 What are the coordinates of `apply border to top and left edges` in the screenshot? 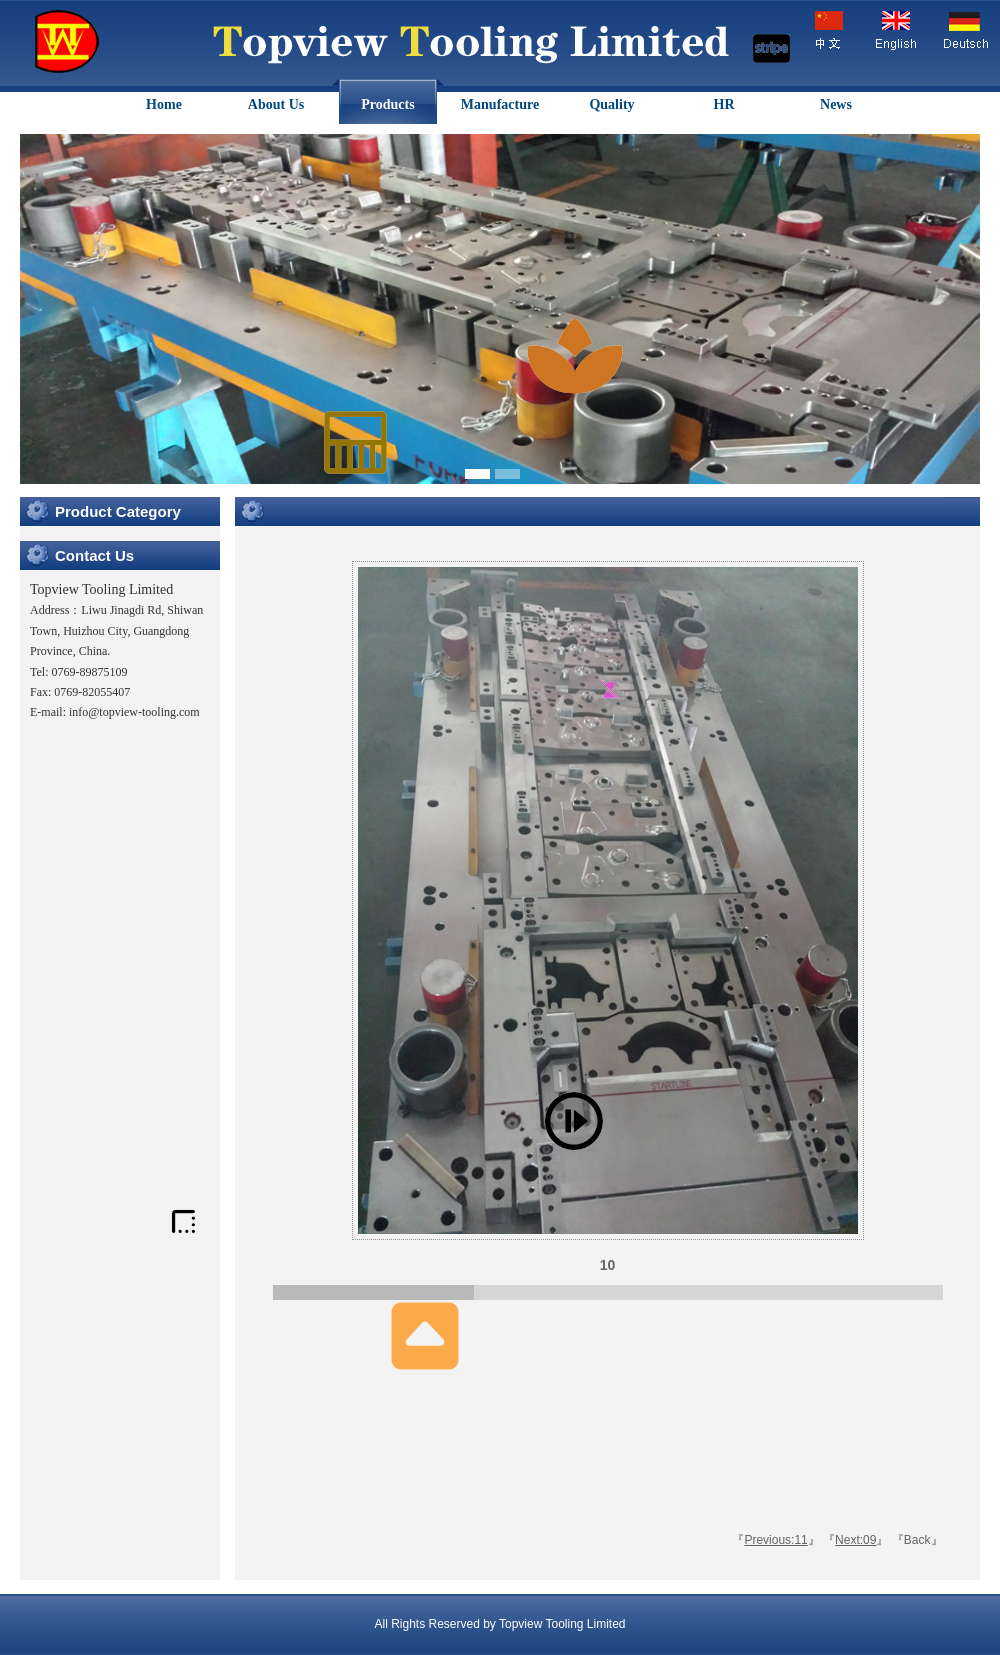 It's located at (183, 1221).